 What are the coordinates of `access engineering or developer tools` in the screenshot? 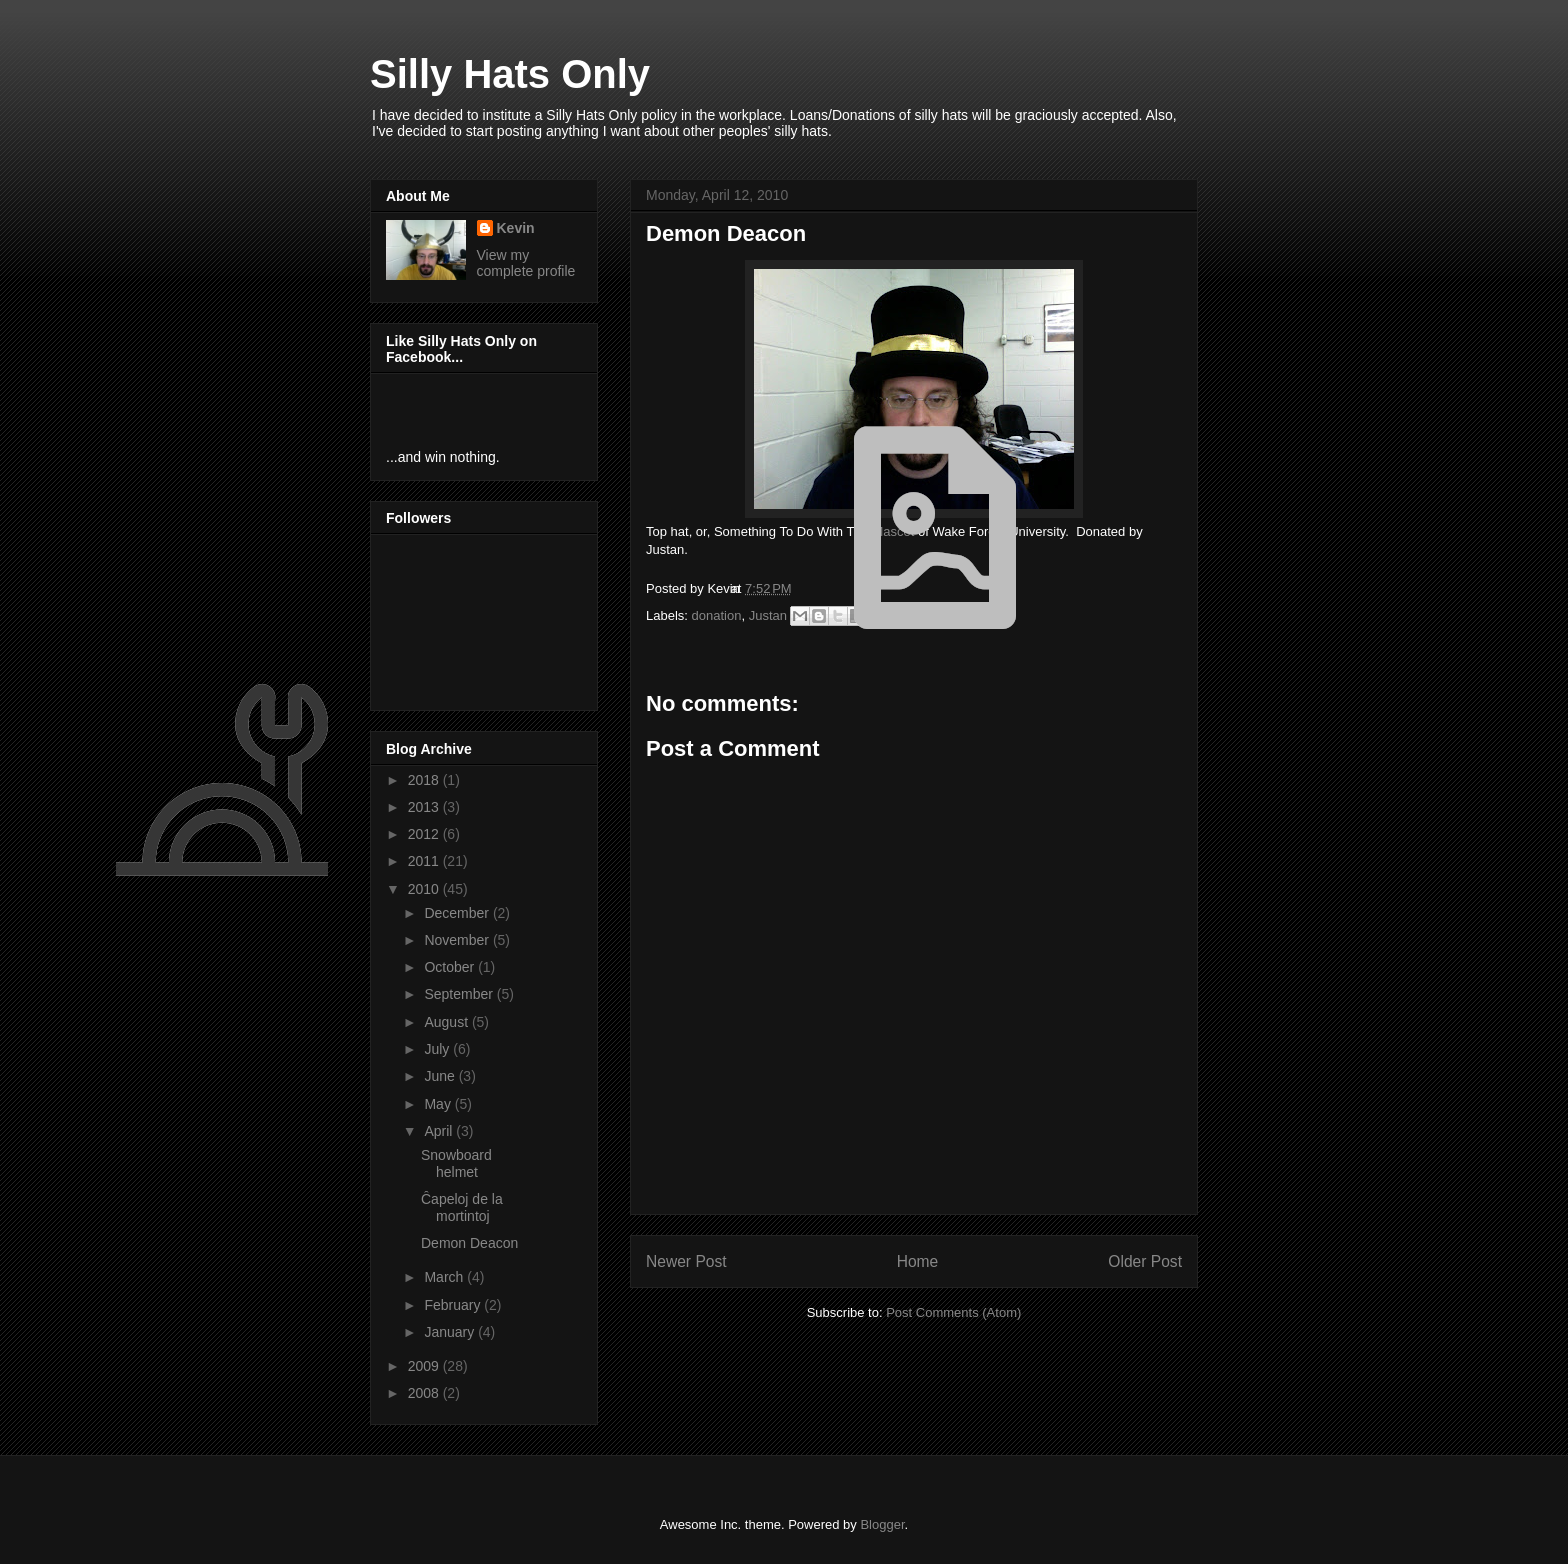 It's located at (222, 783).